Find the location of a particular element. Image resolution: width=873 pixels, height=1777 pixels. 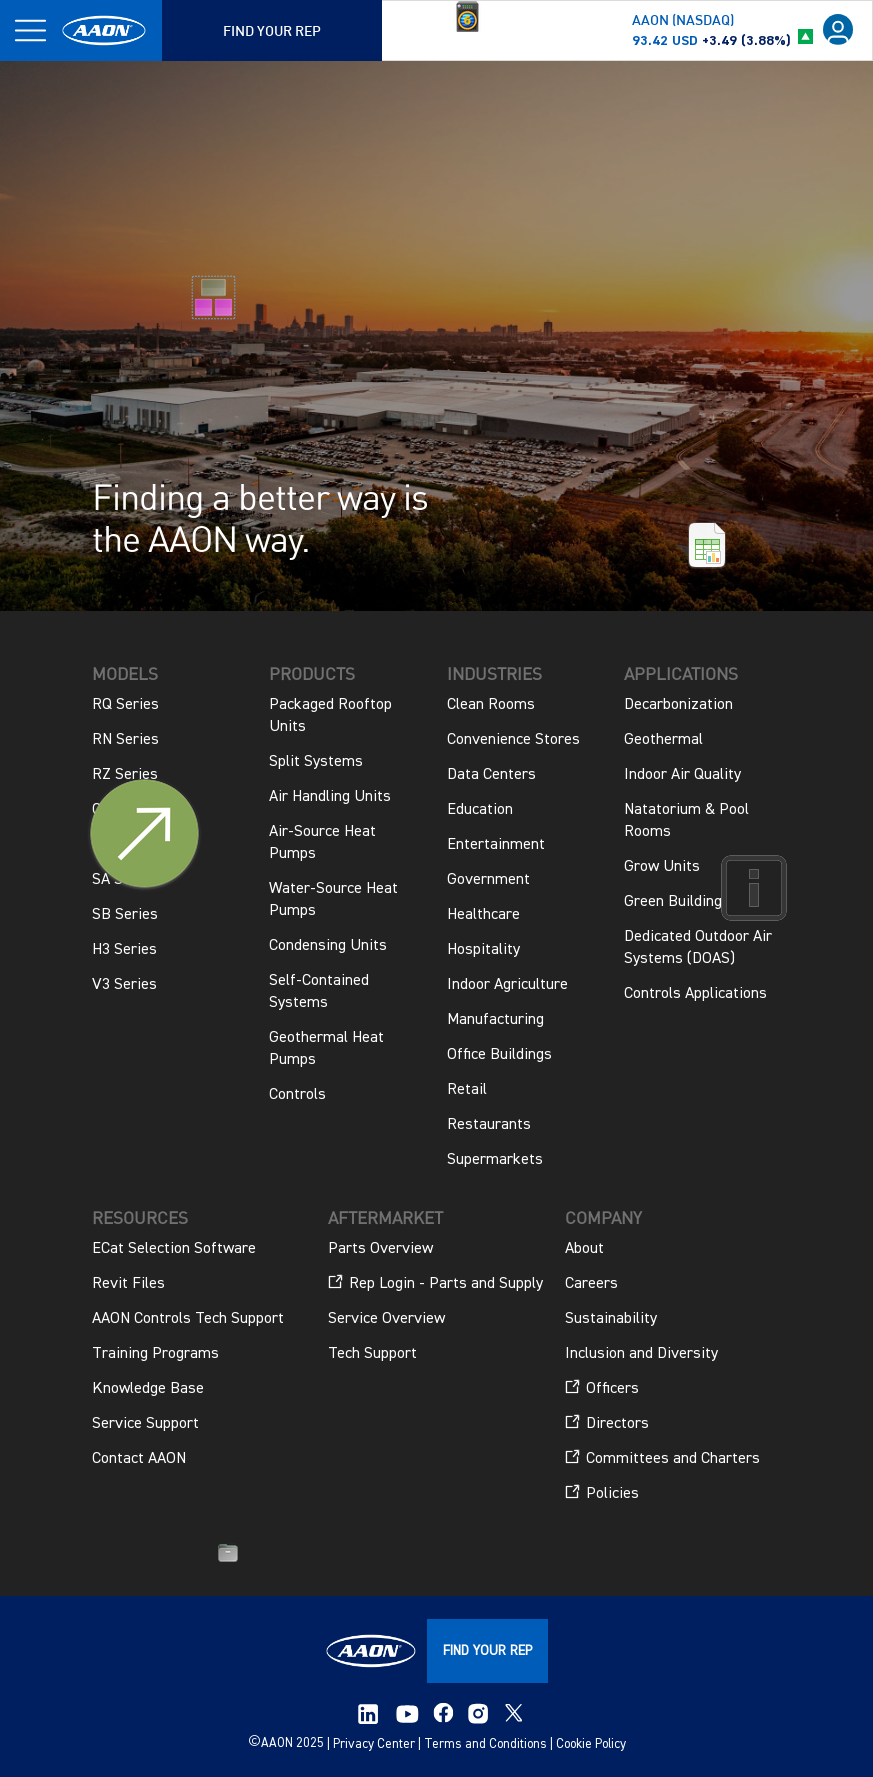

access RAID 6 storage configuration is located at coordinates (467, 16).